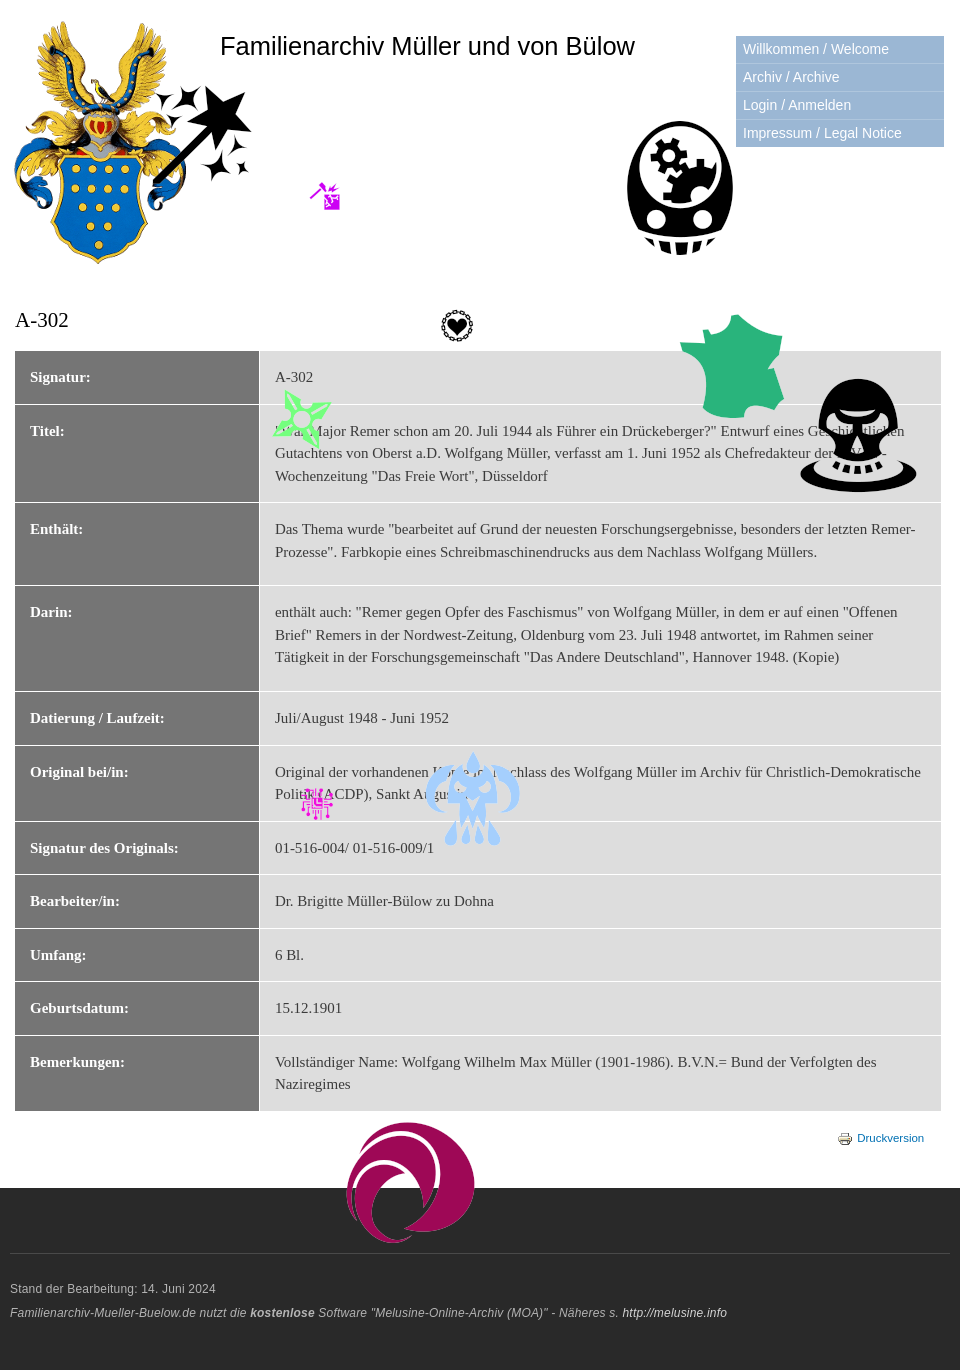 The image size is (960, 1370). Describe the element at coordinates (858, 436) in the screenshot. I see `indicates a hazardous or deadly area on the game map` at that location.